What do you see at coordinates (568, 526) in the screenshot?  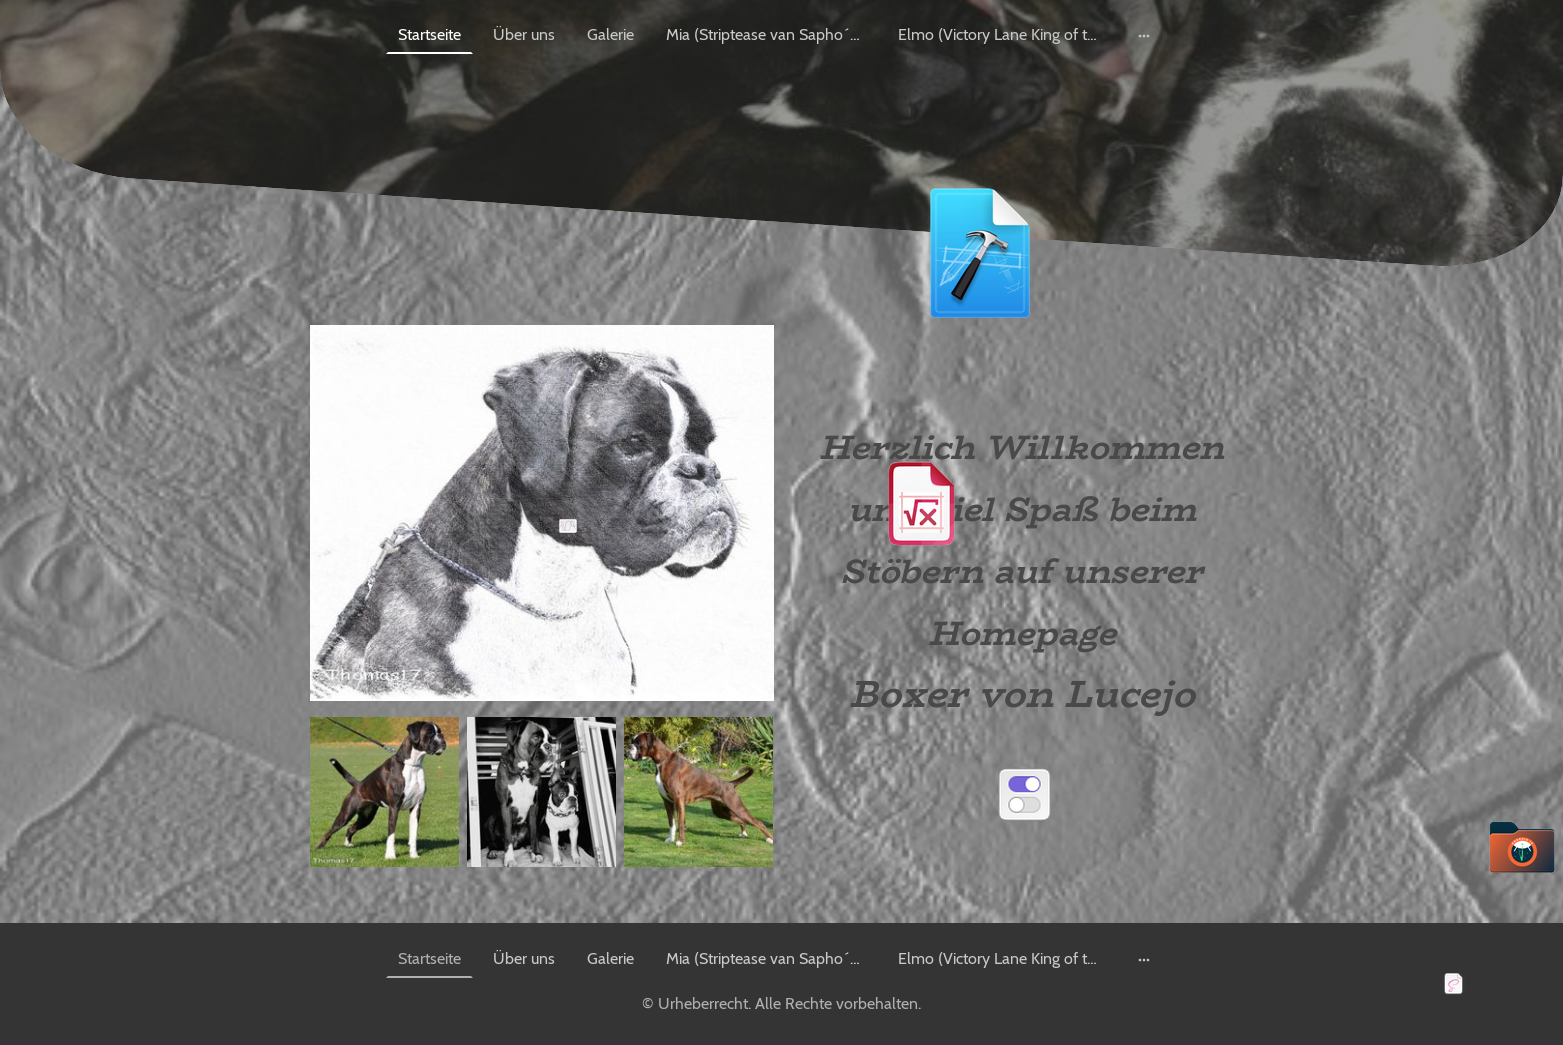 I see `open power statistics app` at bounding box center [568, 526].